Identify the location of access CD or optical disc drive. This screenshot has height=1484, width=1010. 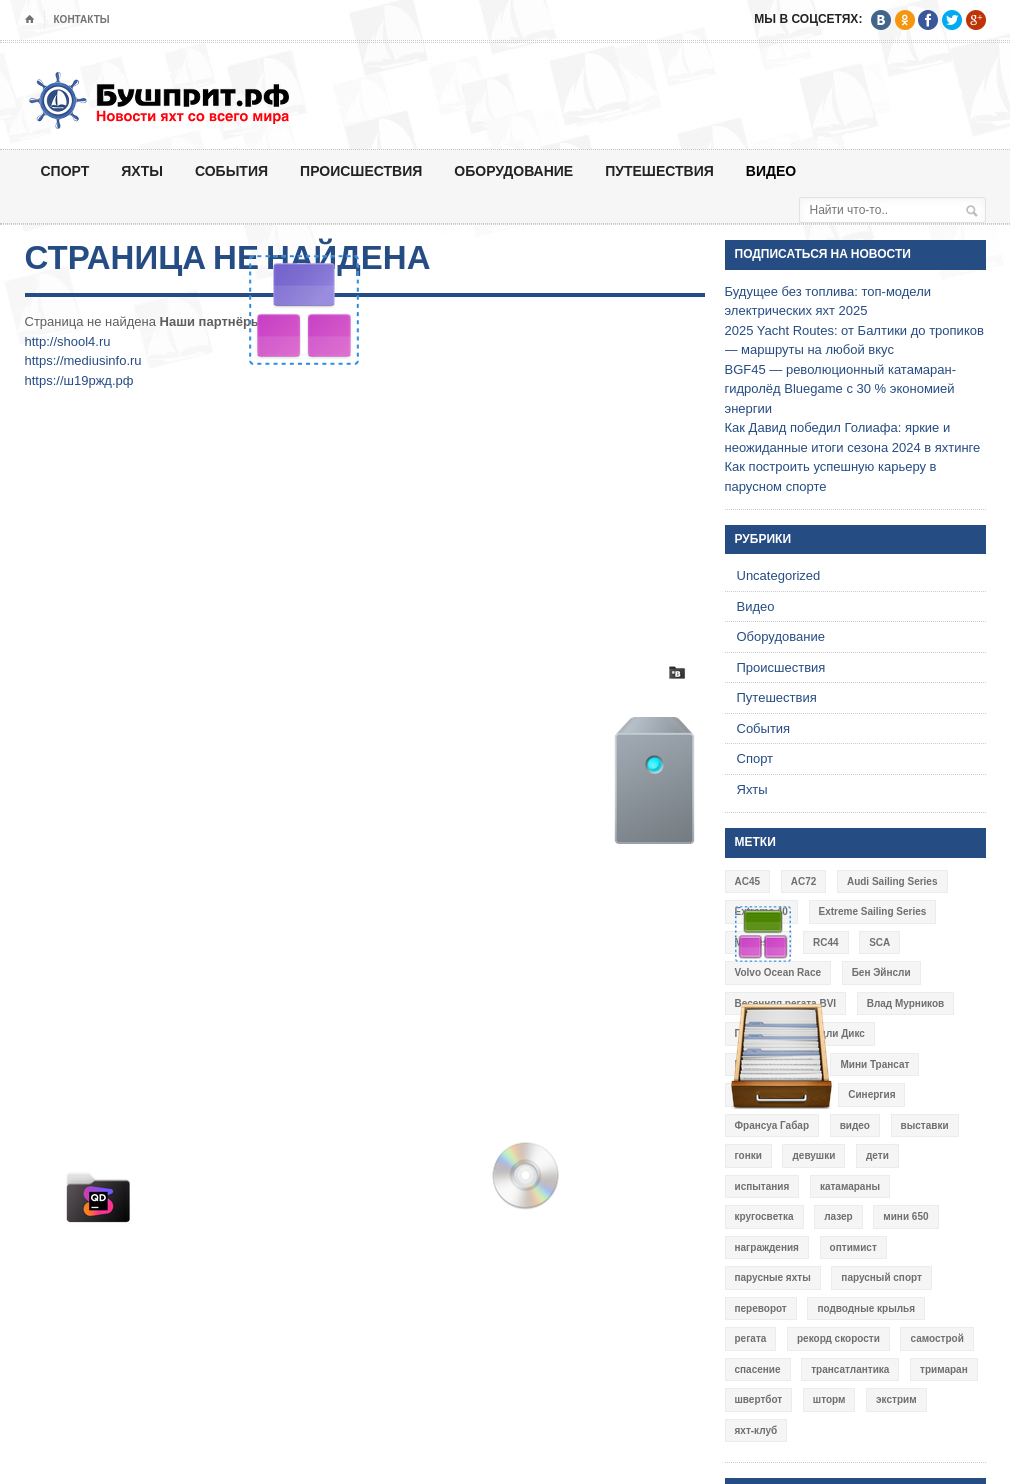
(525, 1176).